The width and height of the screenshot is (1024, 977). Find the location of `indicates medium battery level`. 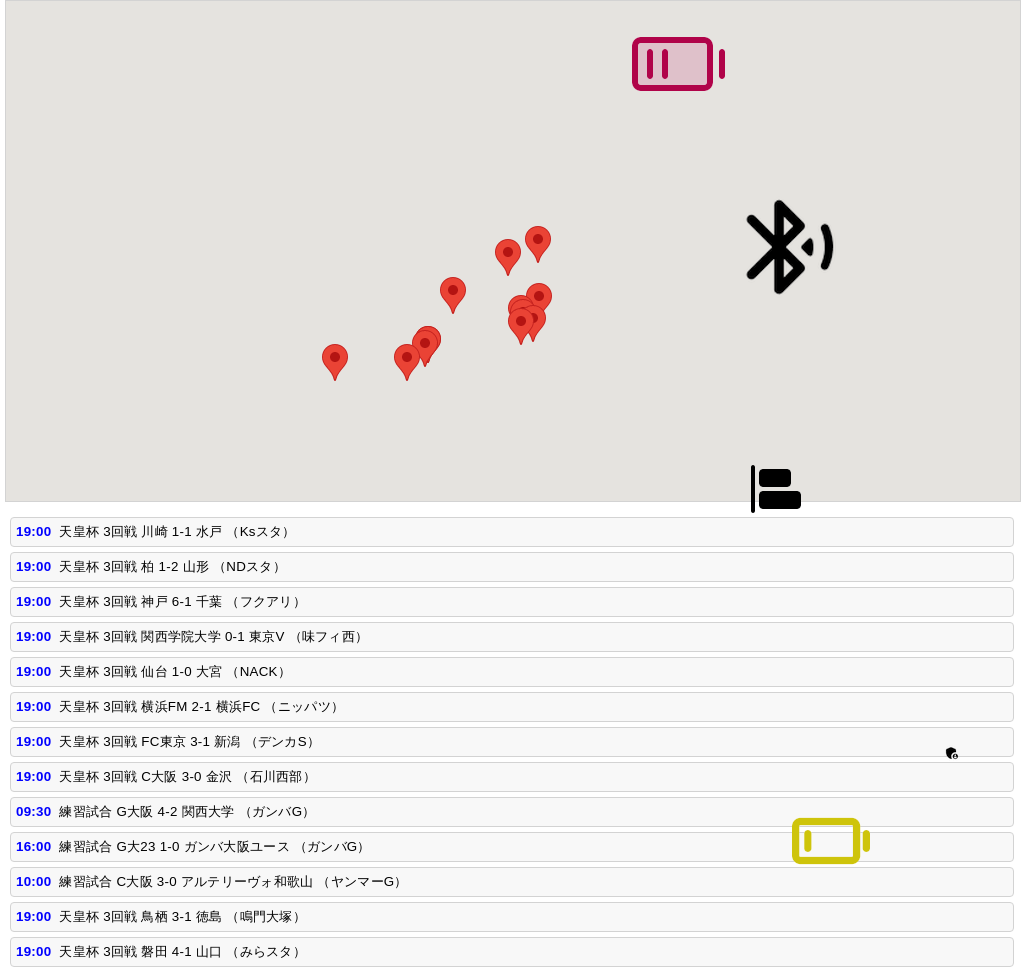

indicates medium battery level is located at coordinates (677, 64).